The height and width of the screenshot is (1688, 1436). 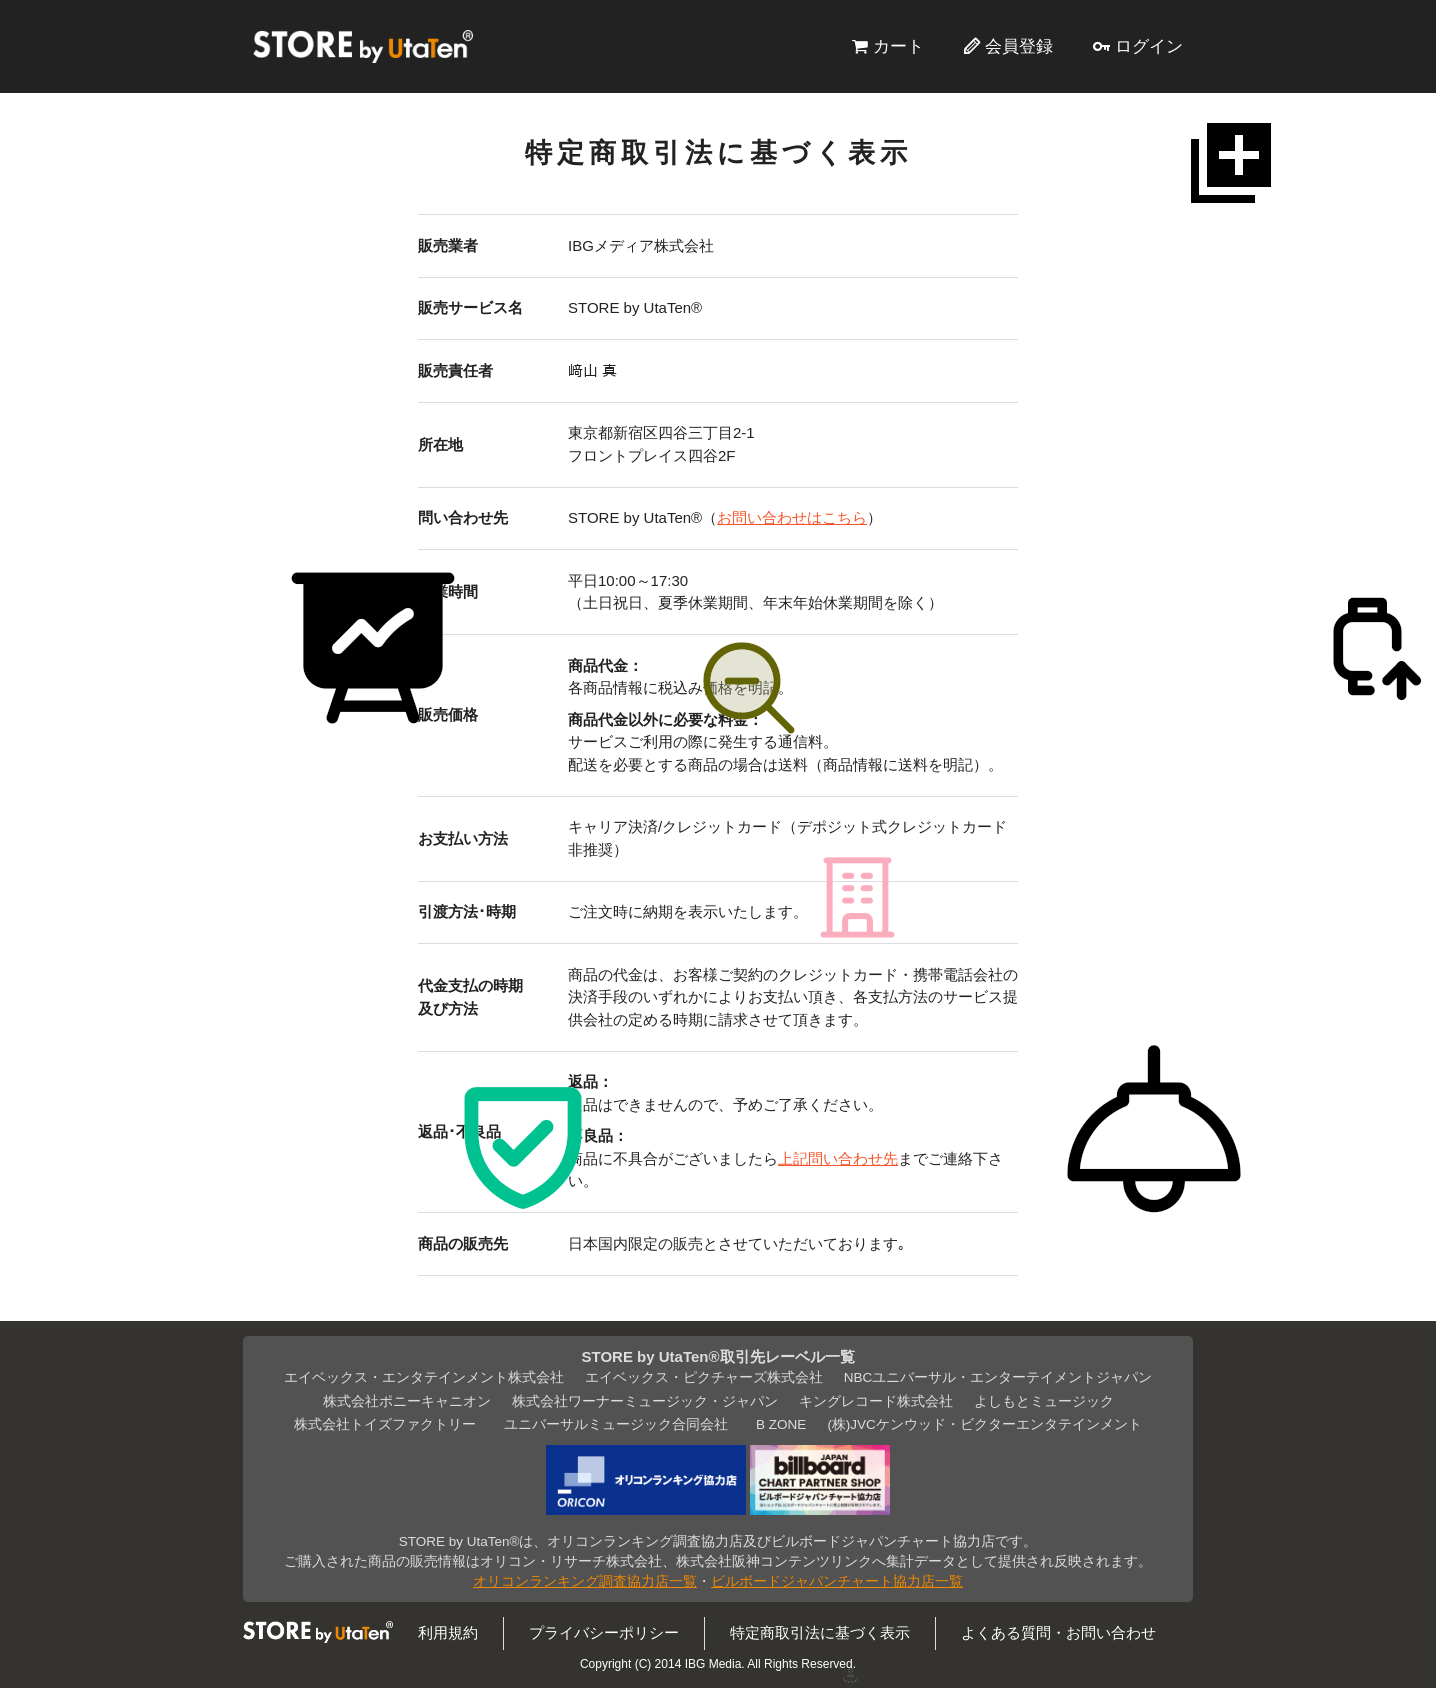 I want to click on toggle pendant lamp or ceiling light, so click(x=1154, y=1138).